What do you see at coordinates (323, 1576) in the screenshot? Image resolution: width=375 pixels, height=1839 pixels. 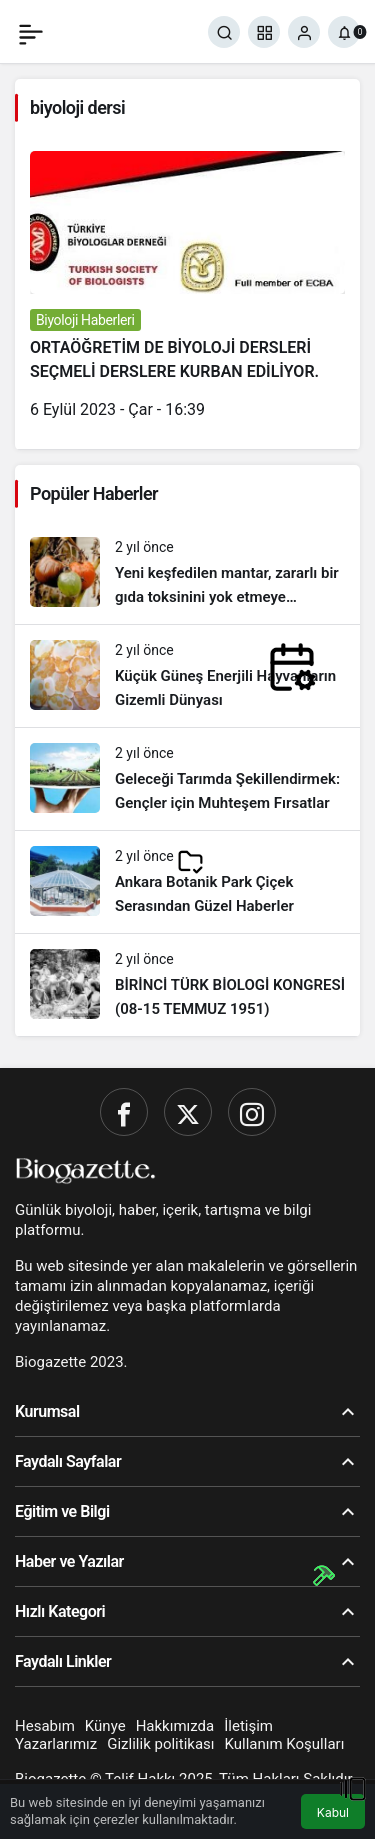 I see `access tools or settings` at bounding box center [323, 1576].